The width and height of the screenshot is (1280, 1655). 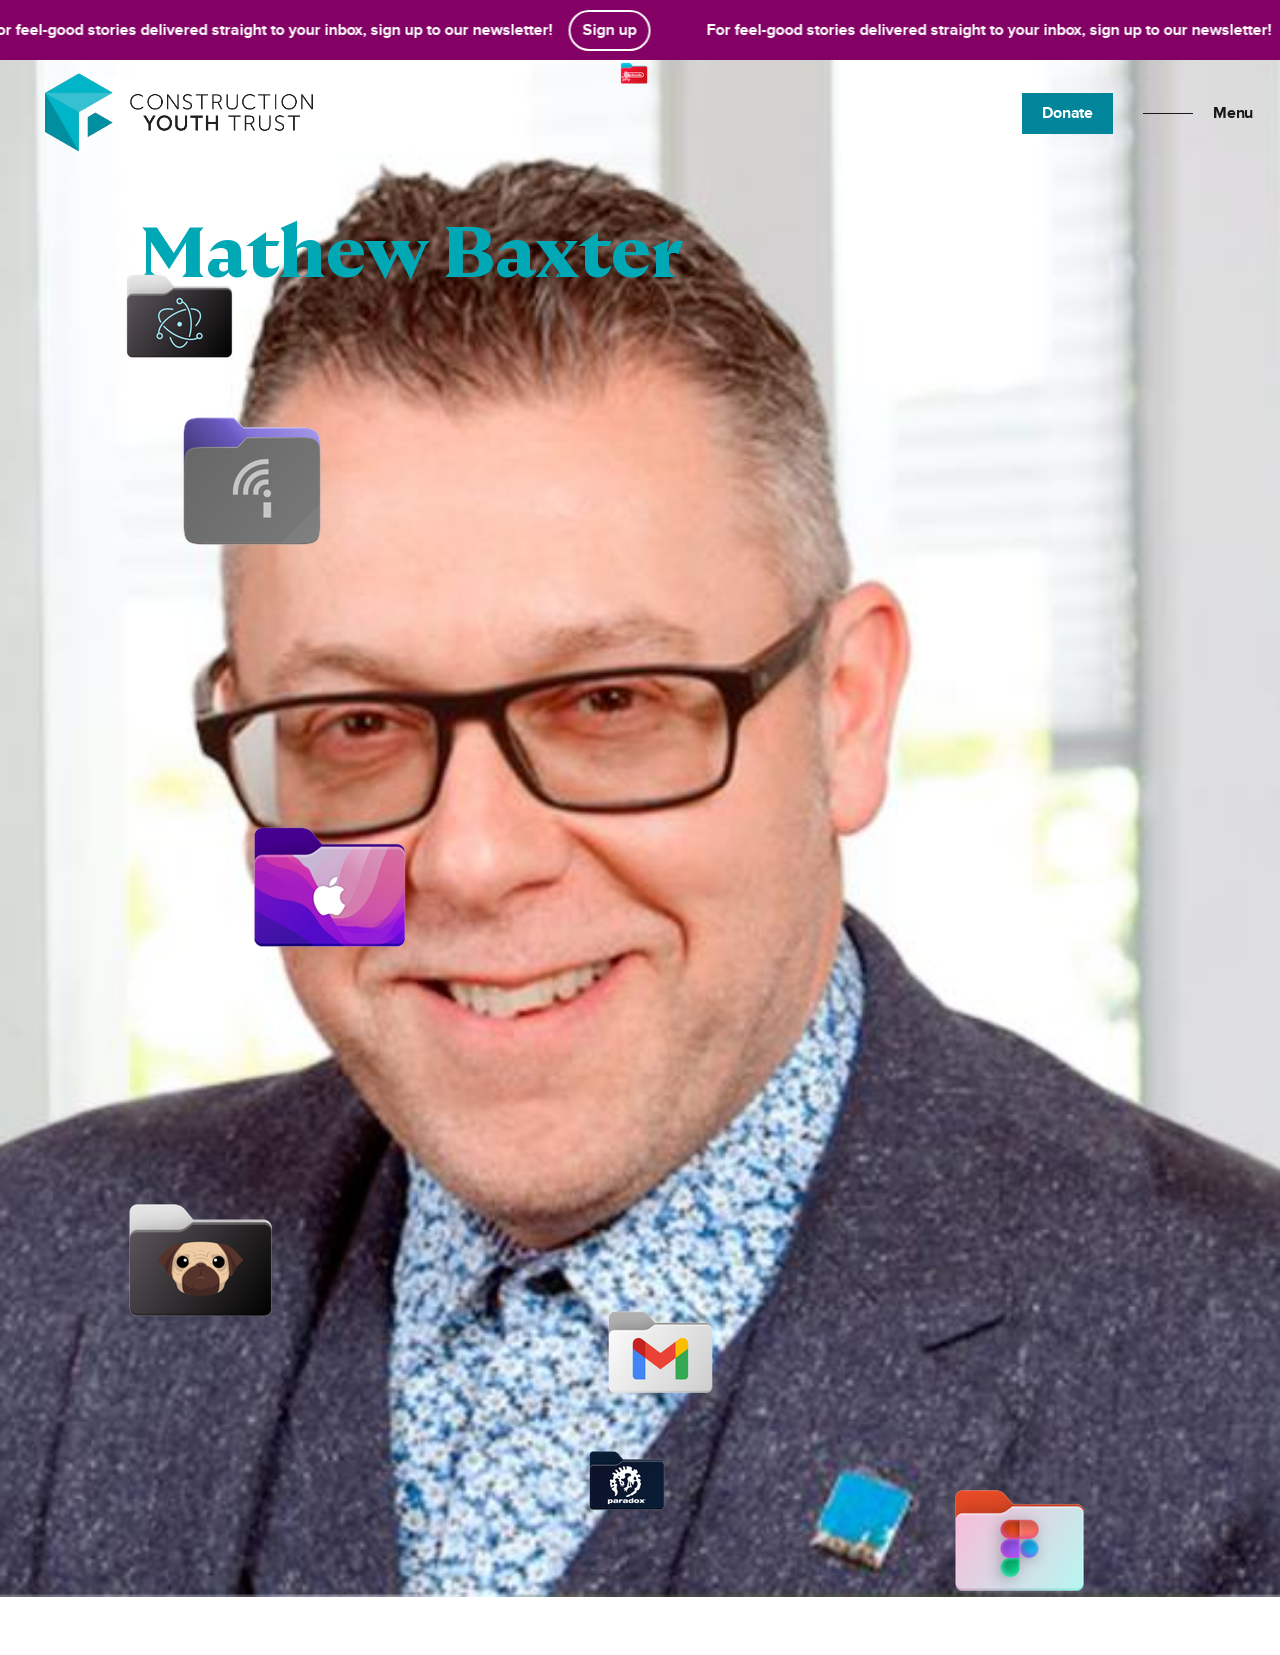 I want to click on open paradox interactive game files folder, so click(x=626, y=1482).